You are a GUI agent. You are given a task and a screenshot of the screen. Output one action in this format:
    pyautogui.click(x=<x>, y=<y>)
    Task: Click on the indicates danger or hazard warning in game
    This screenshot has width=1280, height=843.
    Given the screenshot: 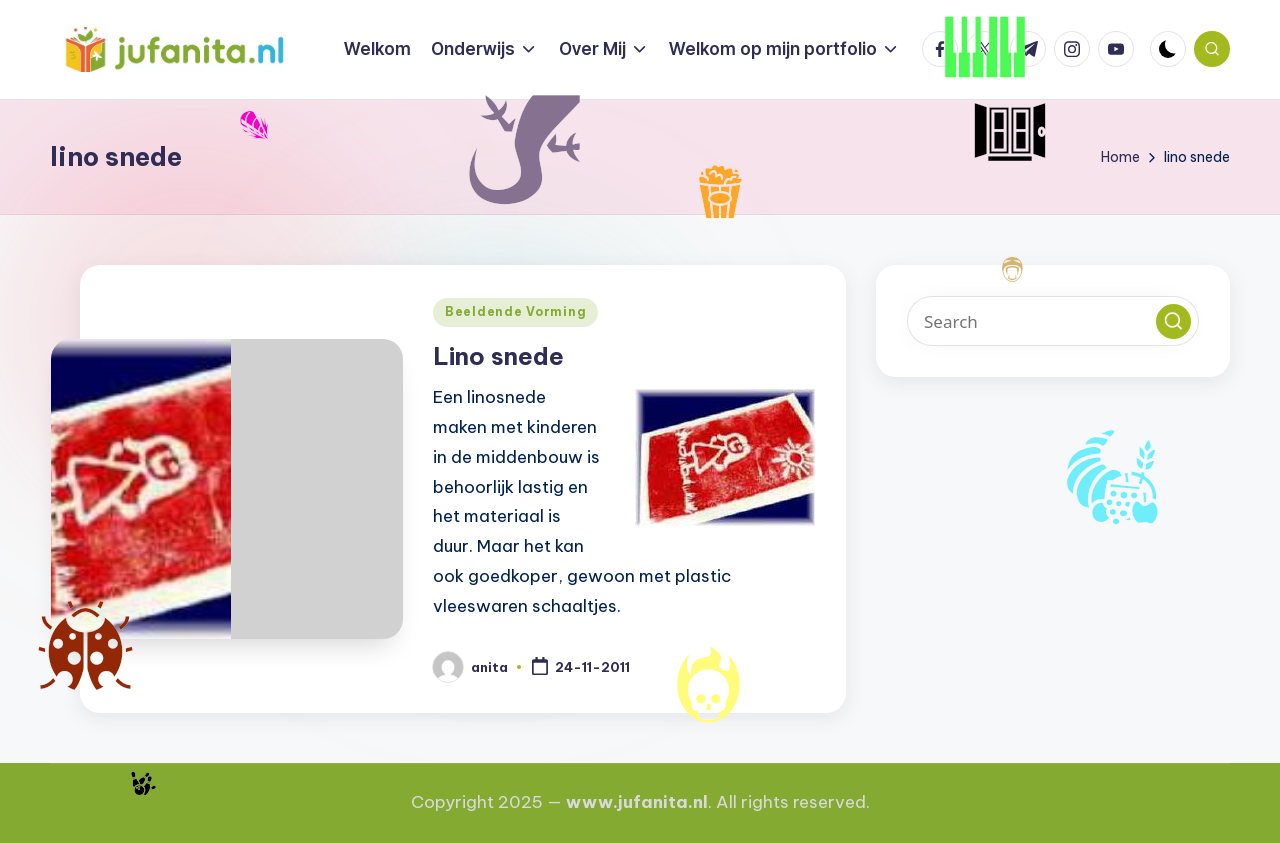 What is the action you would take?
    pyautogui.click(x=708, y=684)
    